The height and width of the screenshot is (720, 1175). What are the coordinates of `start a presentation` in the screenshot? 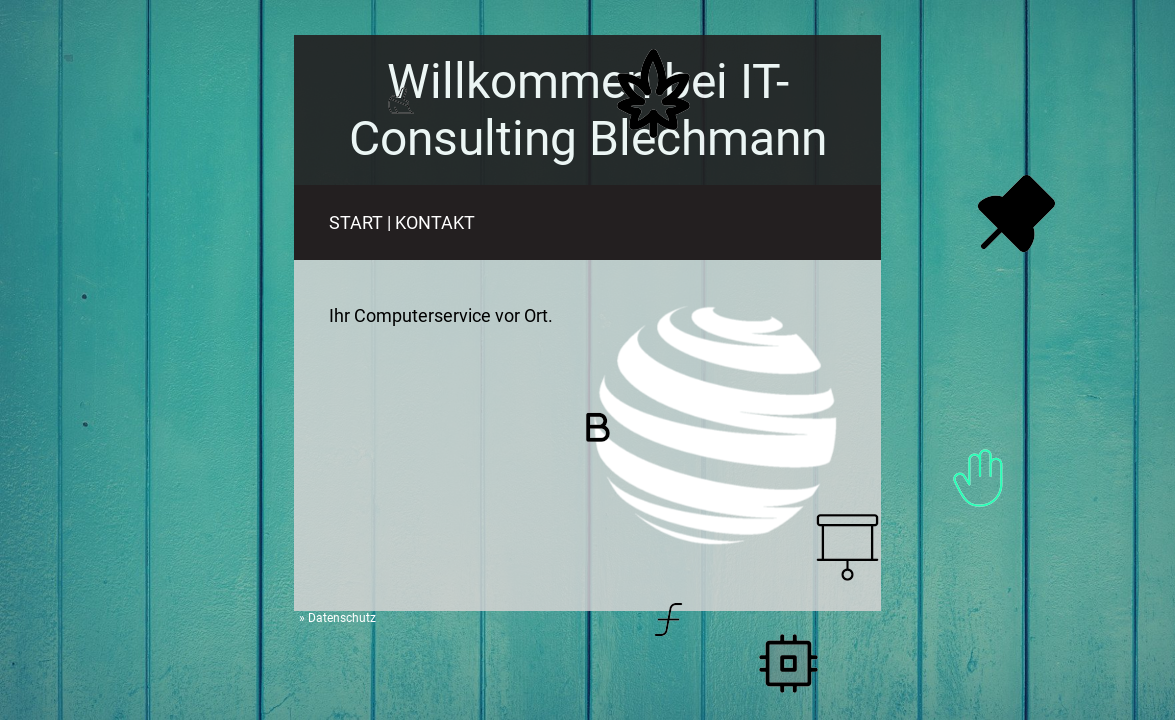 It's located at (847, 542).